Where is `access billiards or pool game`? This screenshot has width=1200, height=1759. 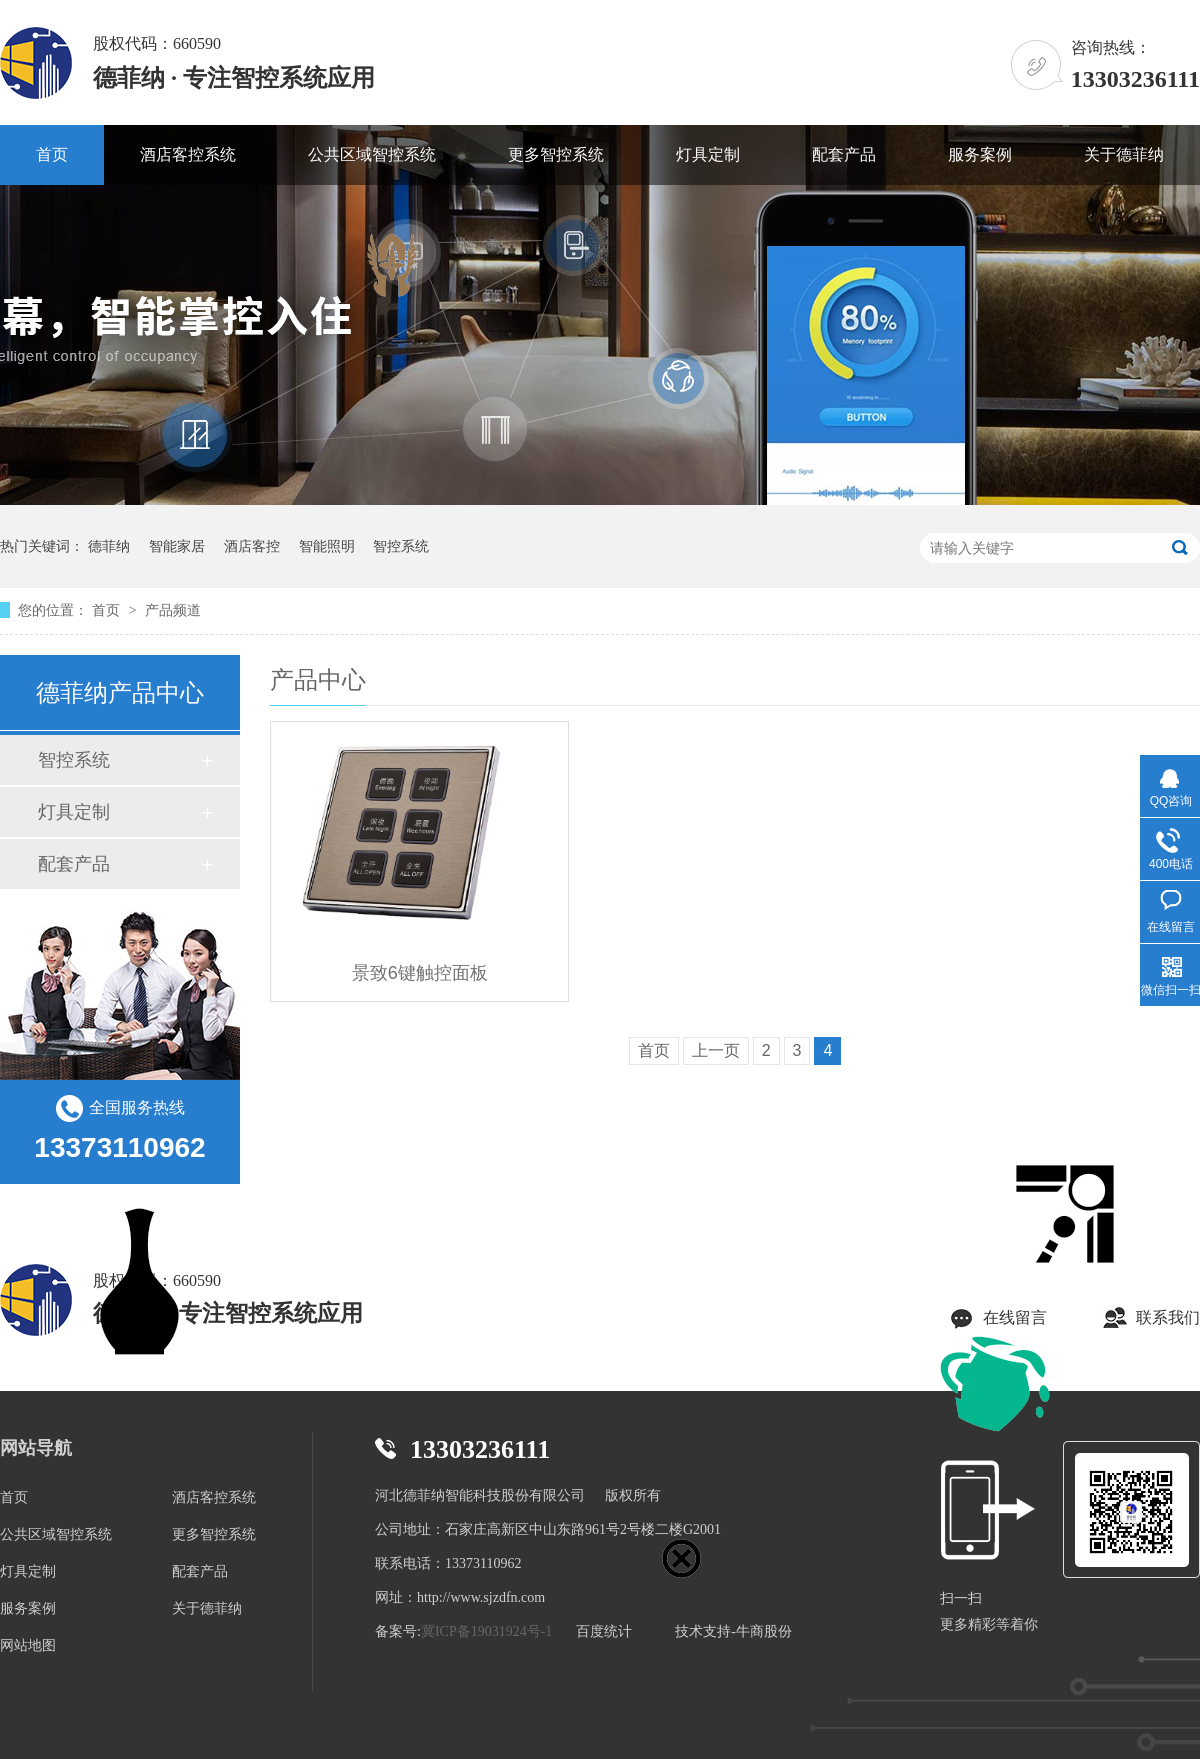 access billiards or pool game is located at coordinates (1065, 1214).